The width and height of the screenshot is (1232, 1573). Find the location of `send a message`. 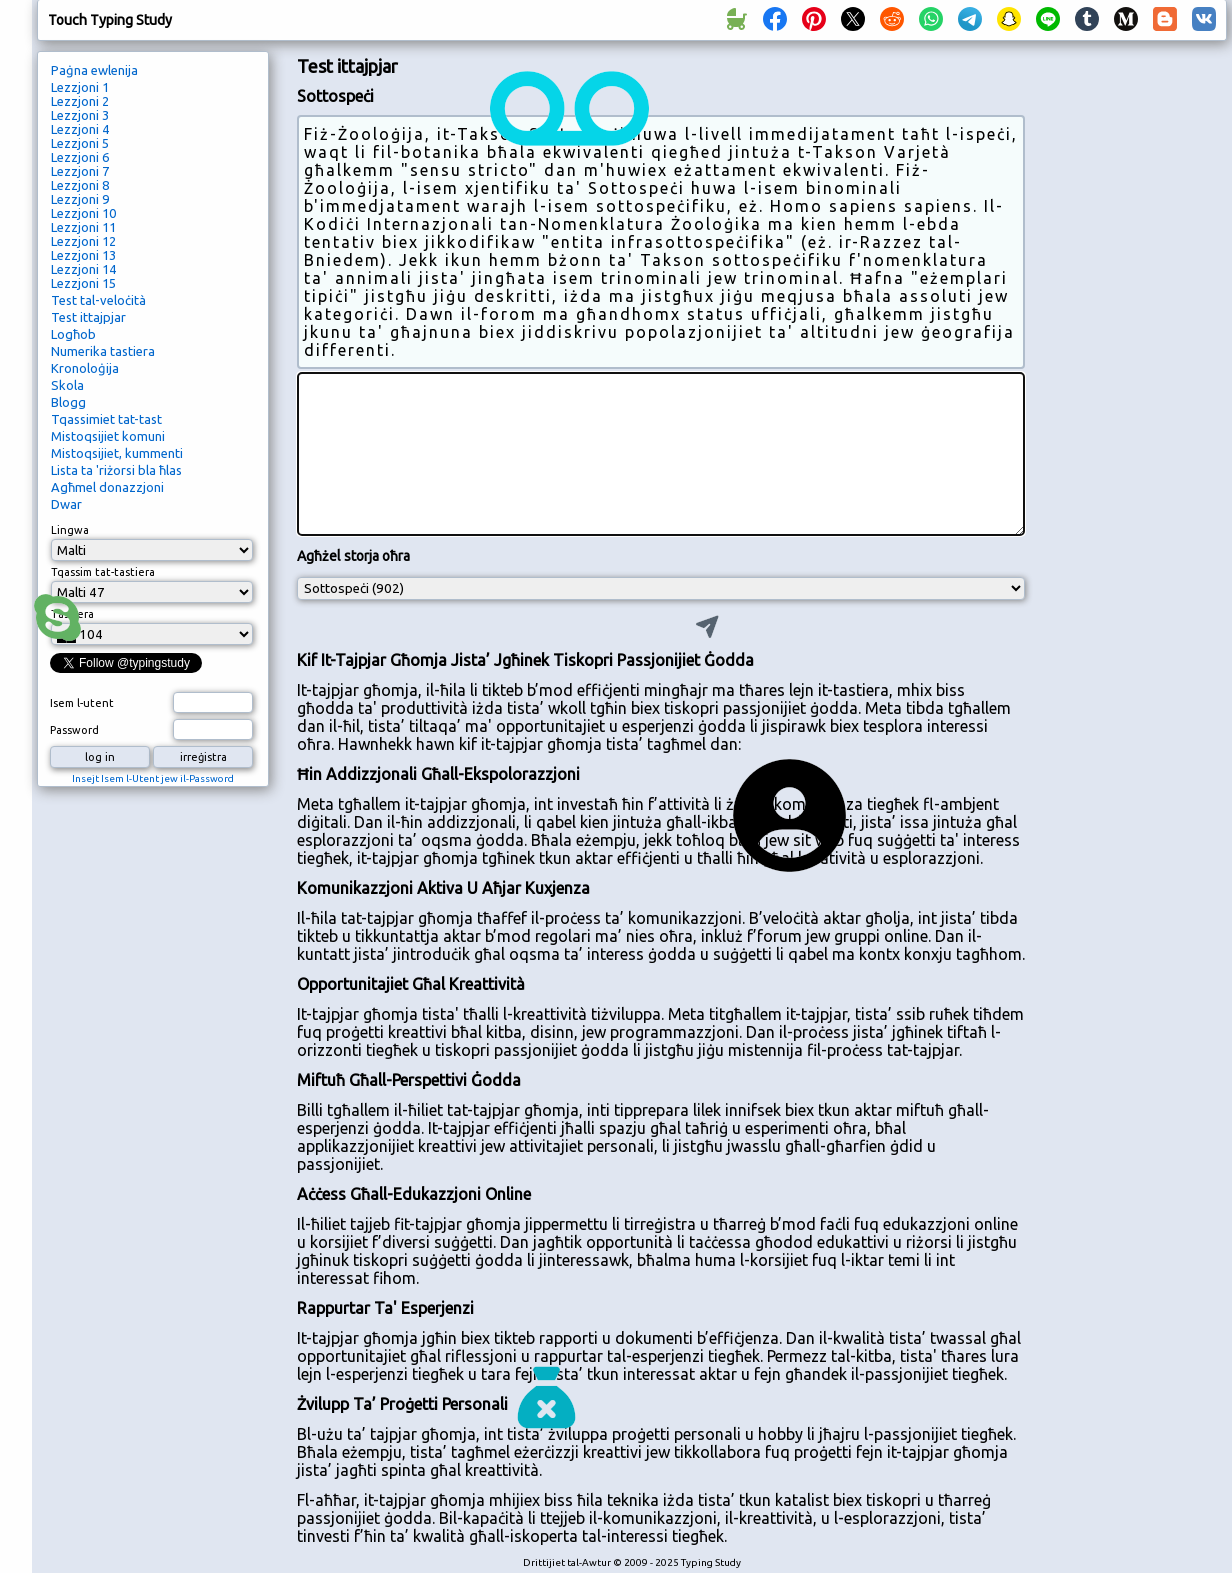

send a message is located at coordinates (707, 627).